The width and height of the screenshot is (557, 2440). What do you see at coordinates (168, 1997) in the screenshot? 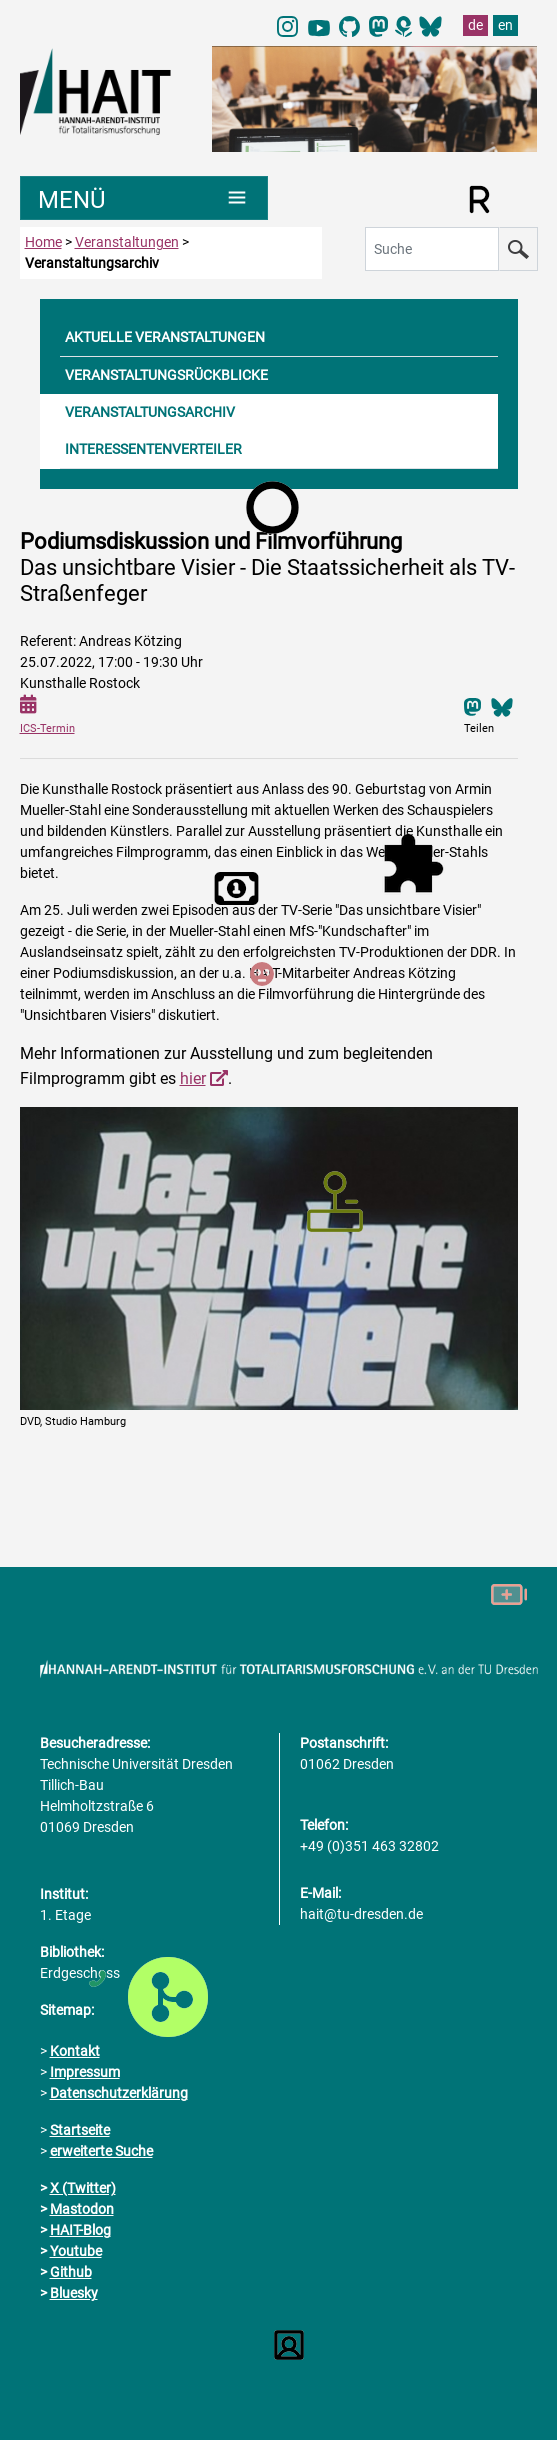
I see `indicates a merged pull request in your activity feed` at bounding box center [168, 1997].